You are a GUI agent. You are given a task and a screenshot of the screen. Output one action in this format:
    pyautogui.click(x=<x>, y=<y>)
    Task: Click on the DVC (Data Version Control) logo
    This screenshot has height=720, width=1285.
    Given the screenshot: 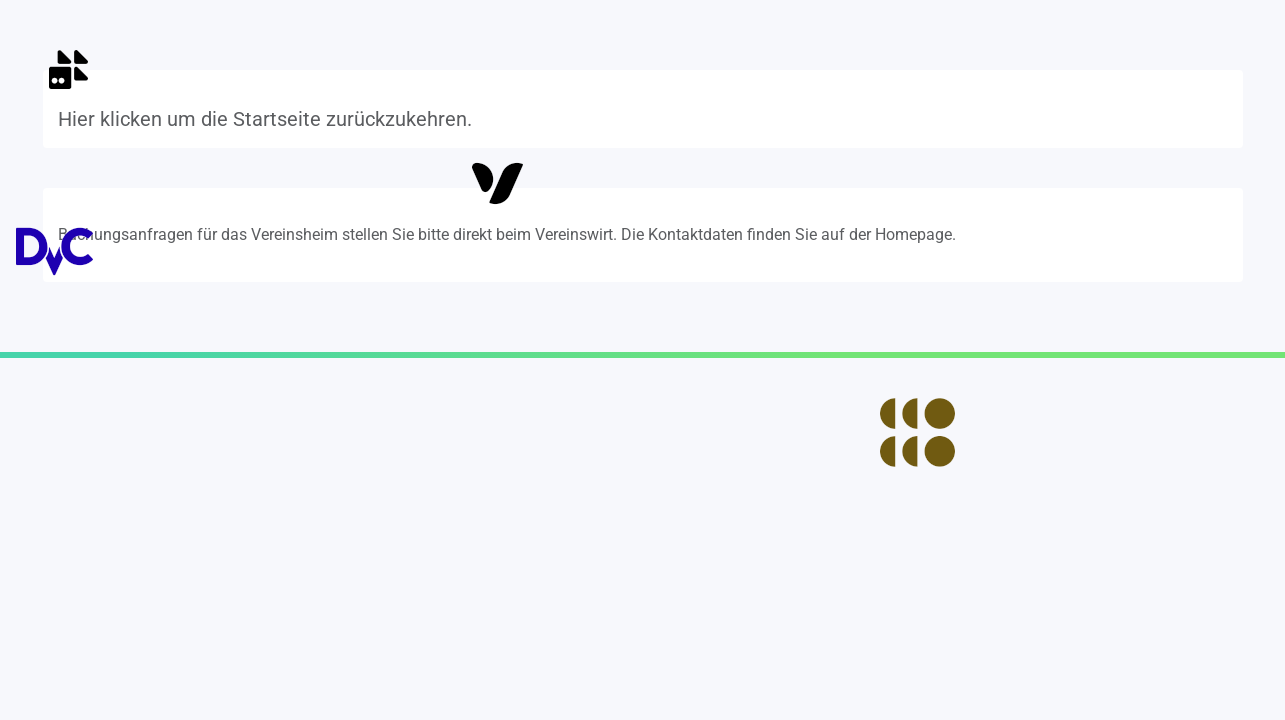 What is the action you would take?
    pyautogui.click(x=54, y=251)
    